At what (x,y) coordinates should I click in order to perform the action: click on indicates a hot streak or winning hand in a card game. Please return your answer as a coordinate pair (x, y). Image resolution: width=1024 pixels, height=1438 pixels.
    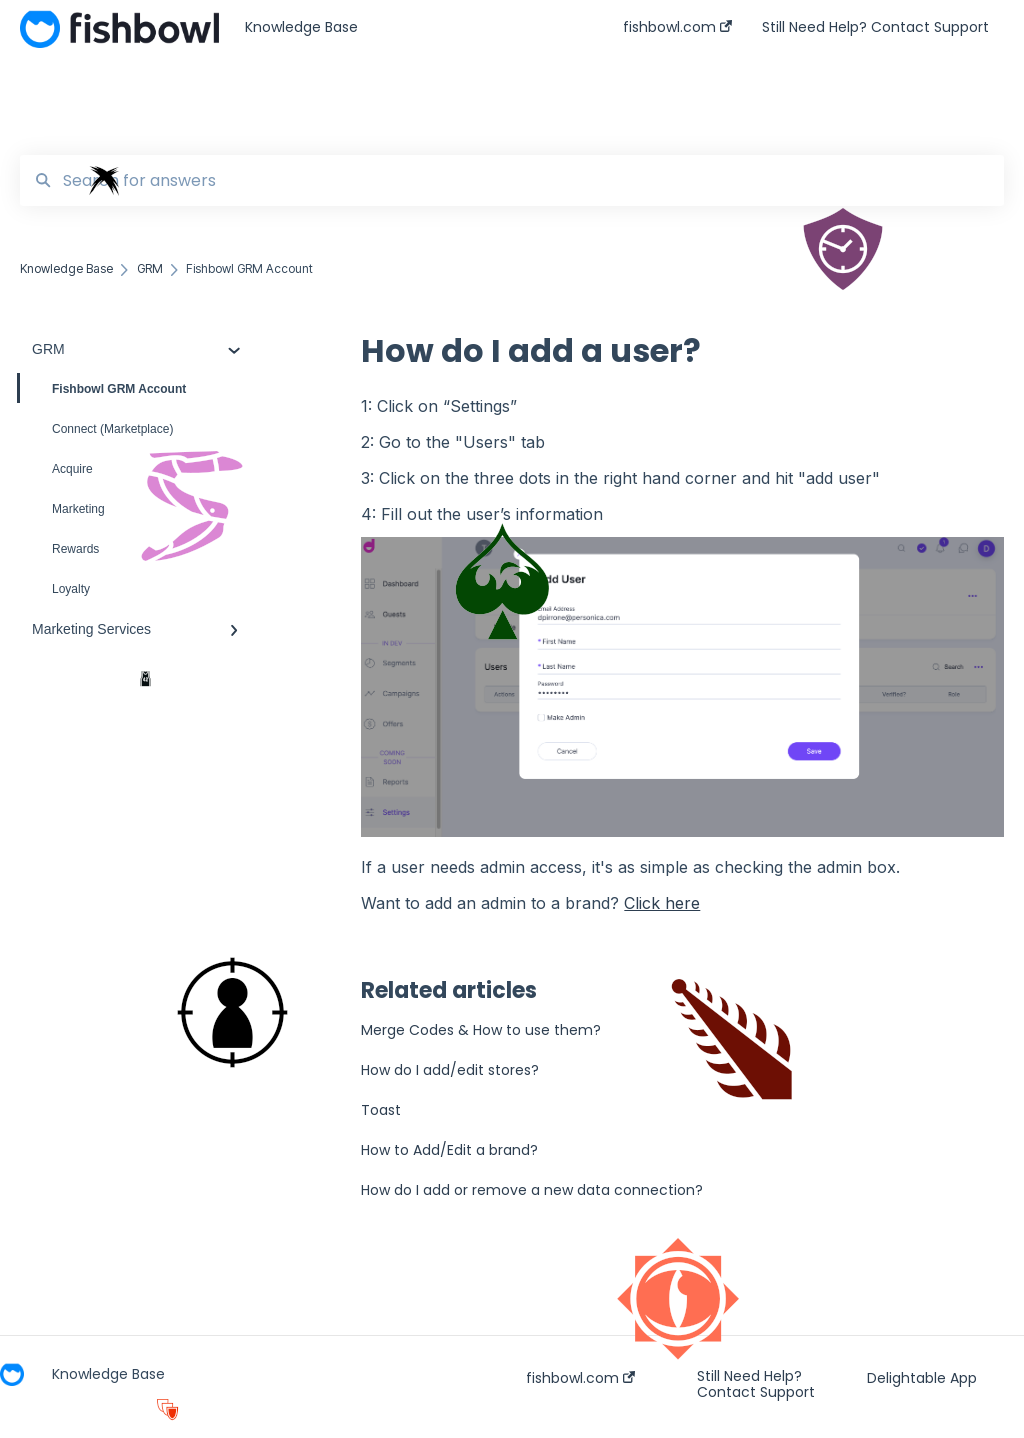
    Looking at the image, I should click on (502, 582).